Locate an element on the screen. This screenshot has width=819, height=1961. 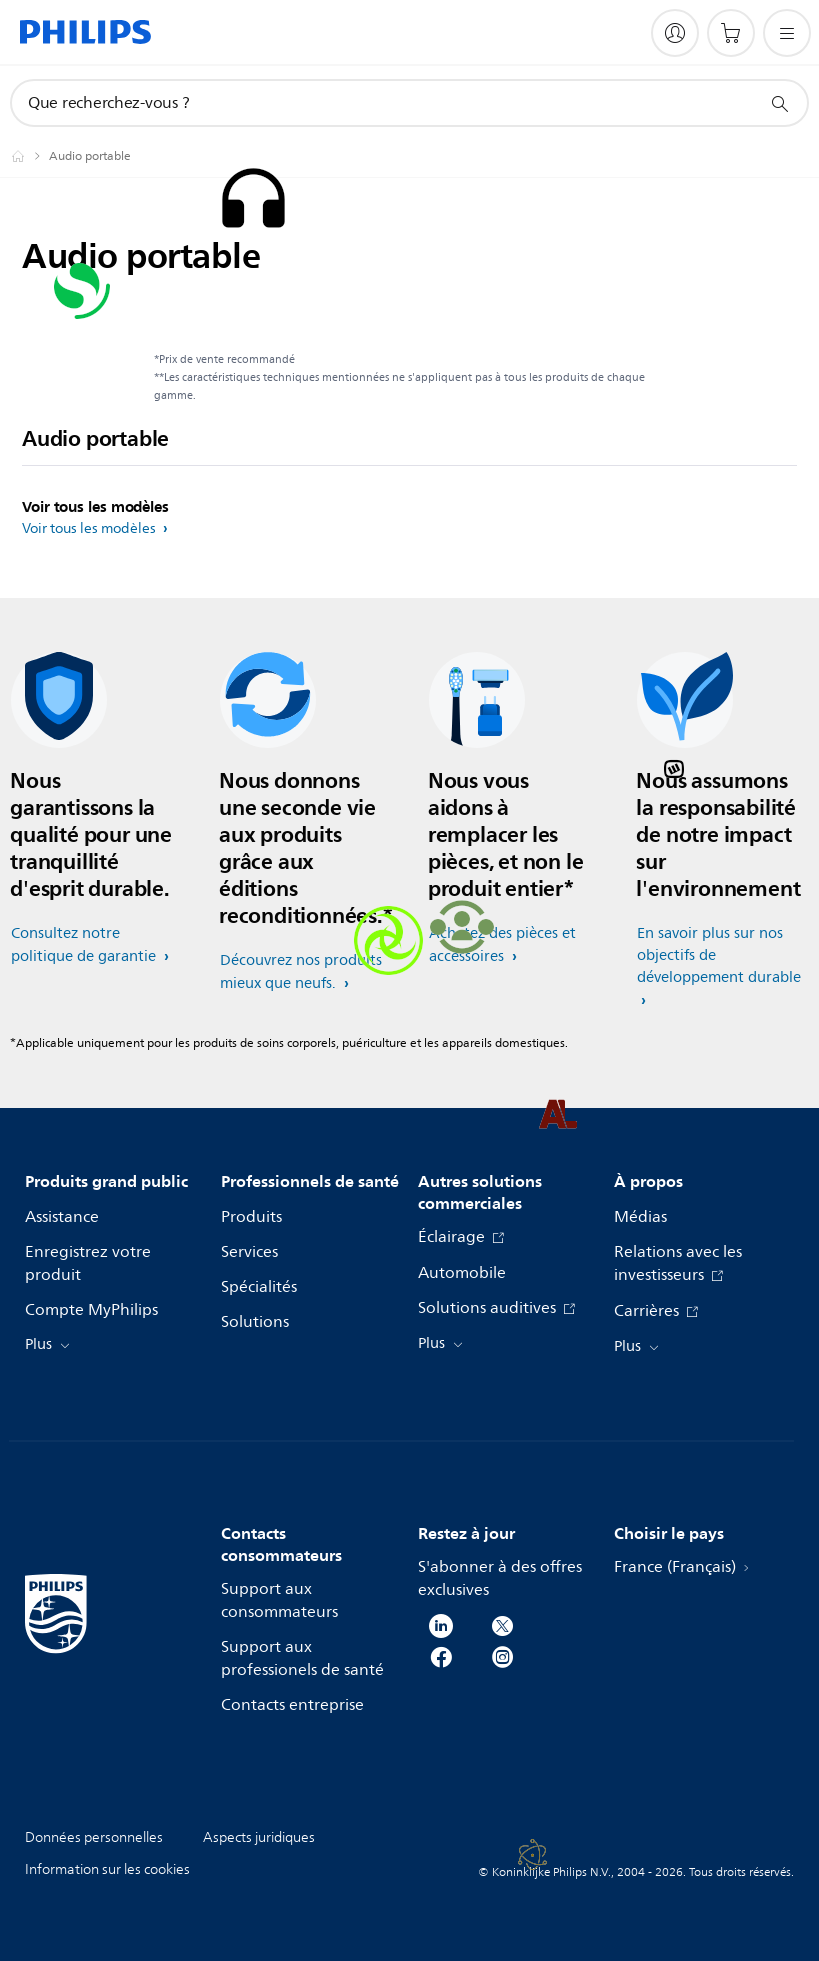
opensearch branding or product logo is located at coordinates (82, 291).